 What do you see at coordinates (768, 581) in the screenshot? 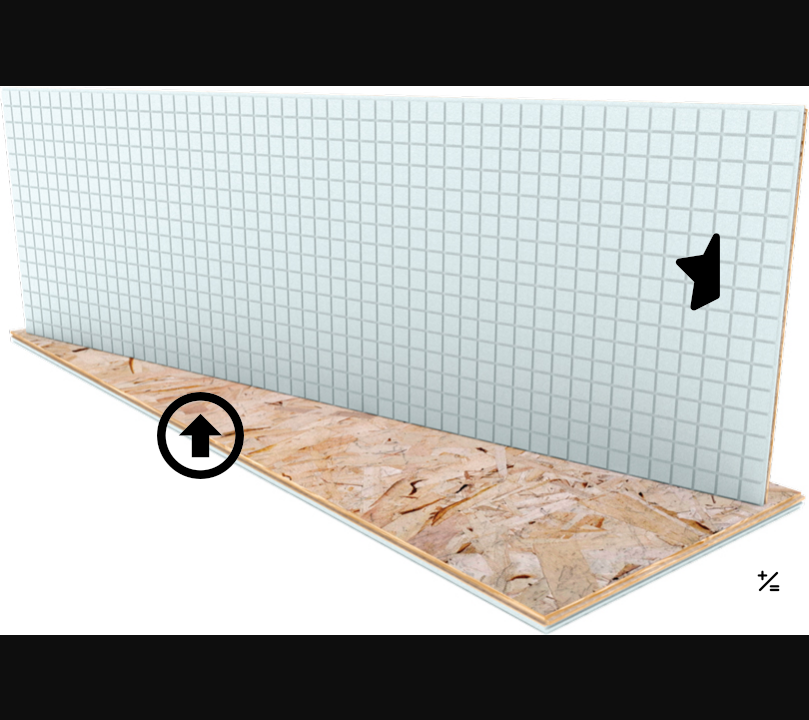
I see `toggle between addition and equals operations` at bounding box center [768, 581].